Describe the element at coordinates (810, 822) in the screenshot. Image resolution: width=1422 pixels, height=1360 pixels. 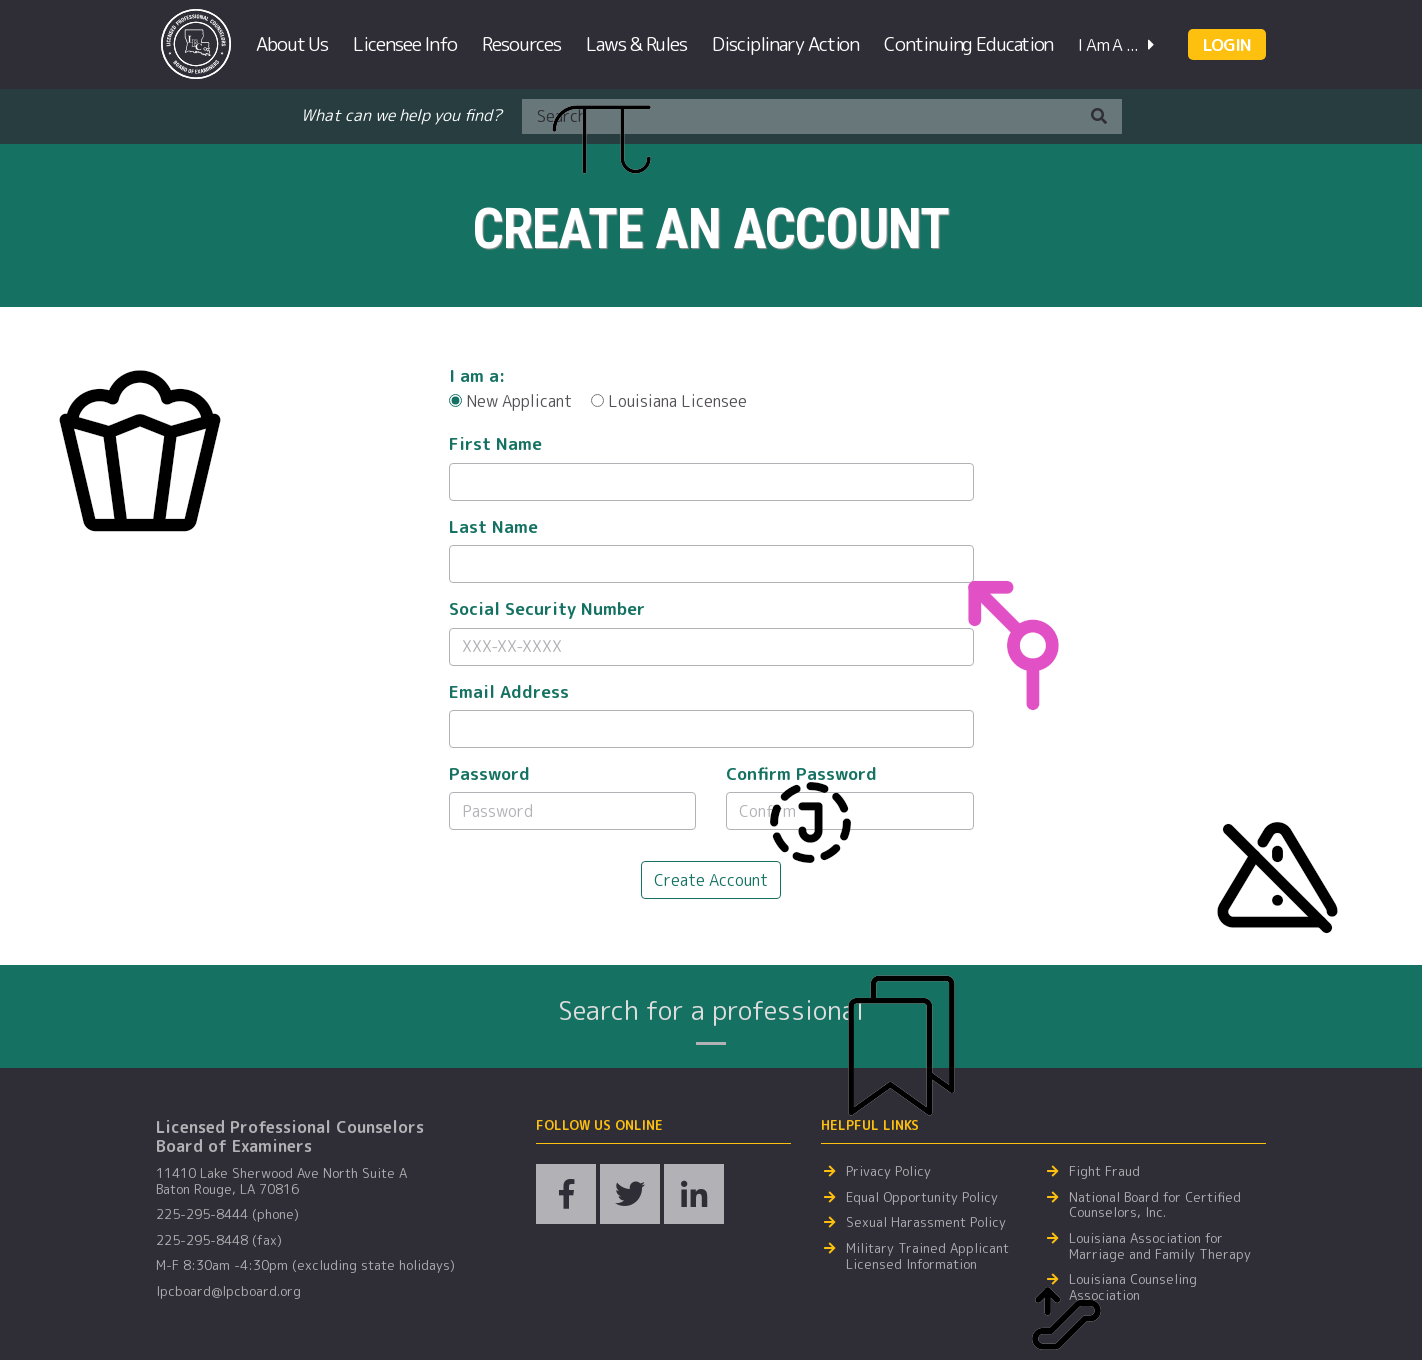
I see `indicates a pending or in-progress item labeled "J"` at that location.